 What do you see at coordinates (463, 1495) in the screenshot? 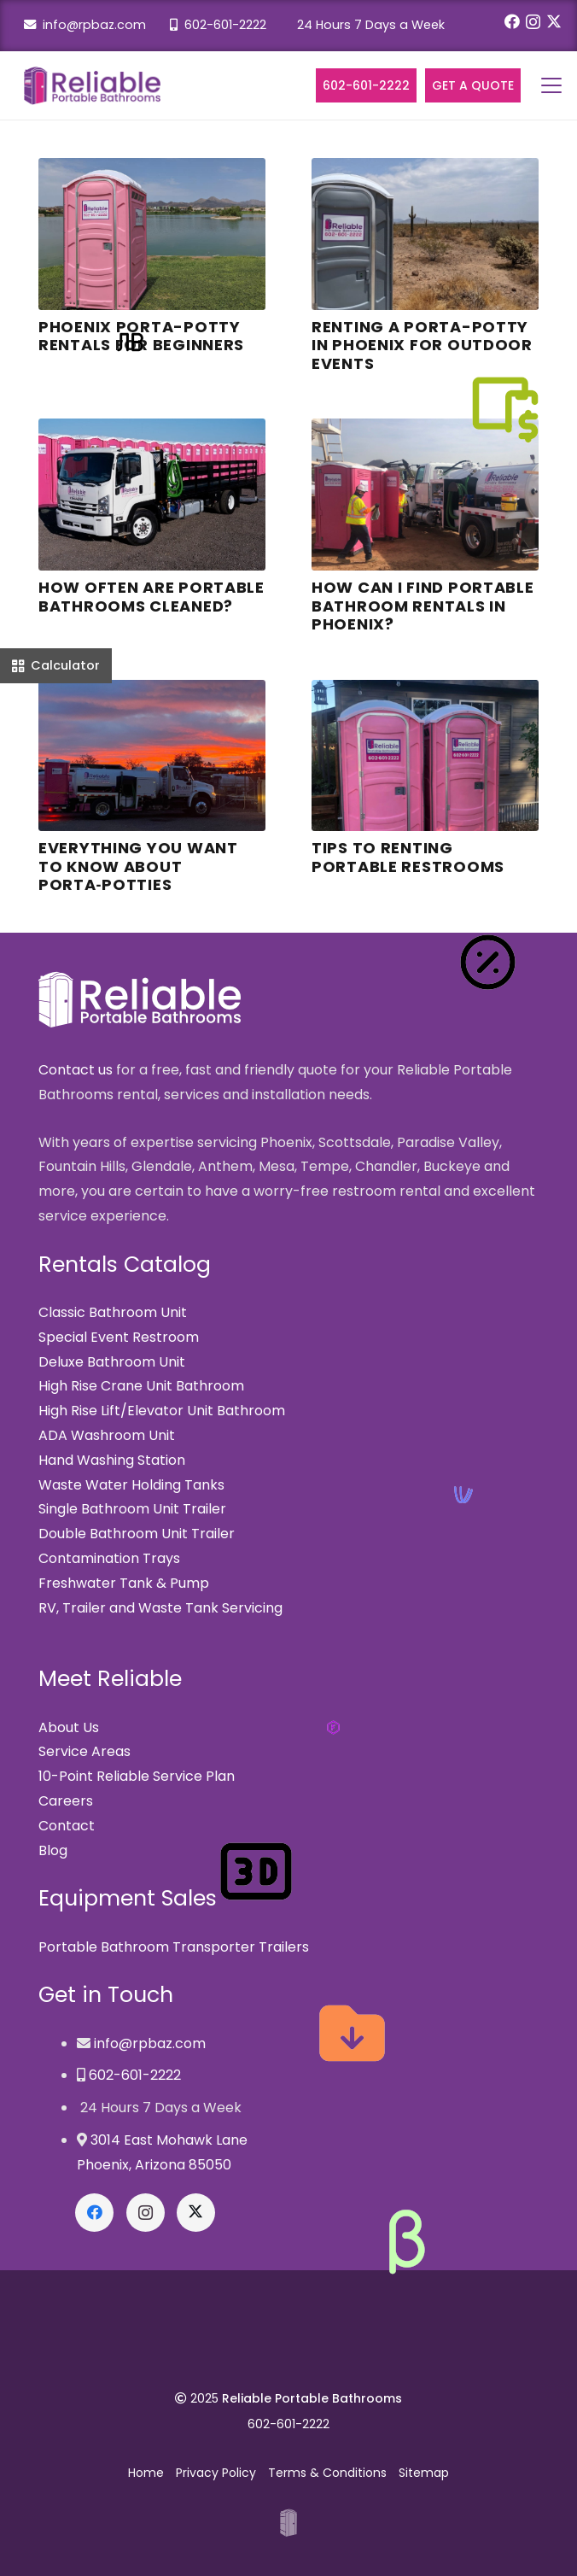
I see `open windy weather app` at bounding box center [463, 1495].